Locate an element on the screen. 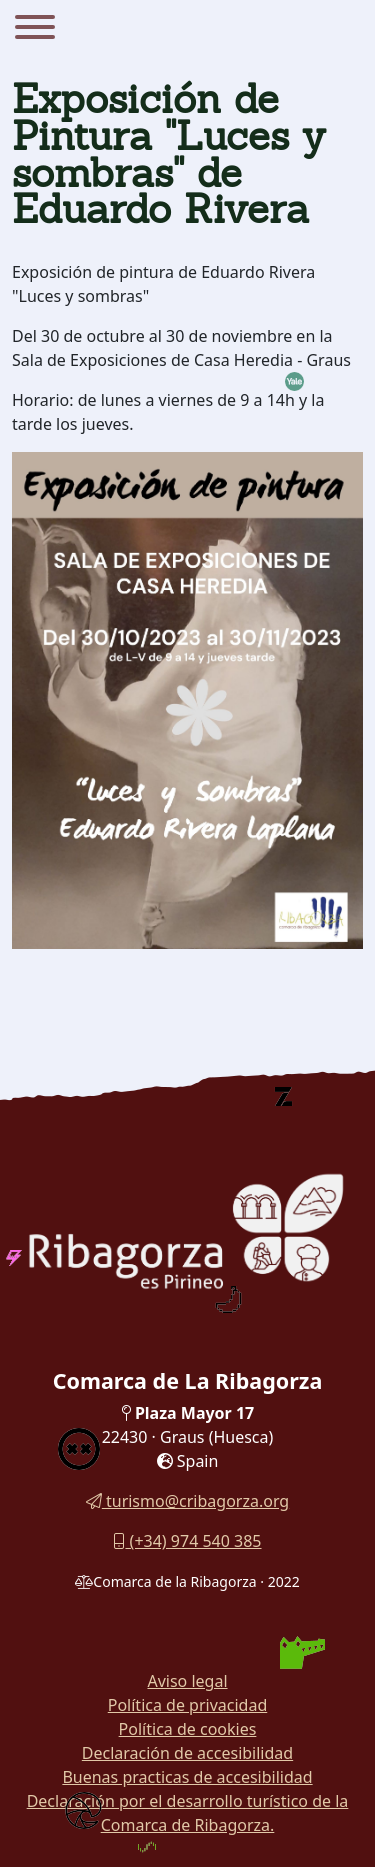 Image resolution: width=375 pixels, height=1867 pixels. visit comicfury webcomic hosting platform is located at coordinates (302, 1652).